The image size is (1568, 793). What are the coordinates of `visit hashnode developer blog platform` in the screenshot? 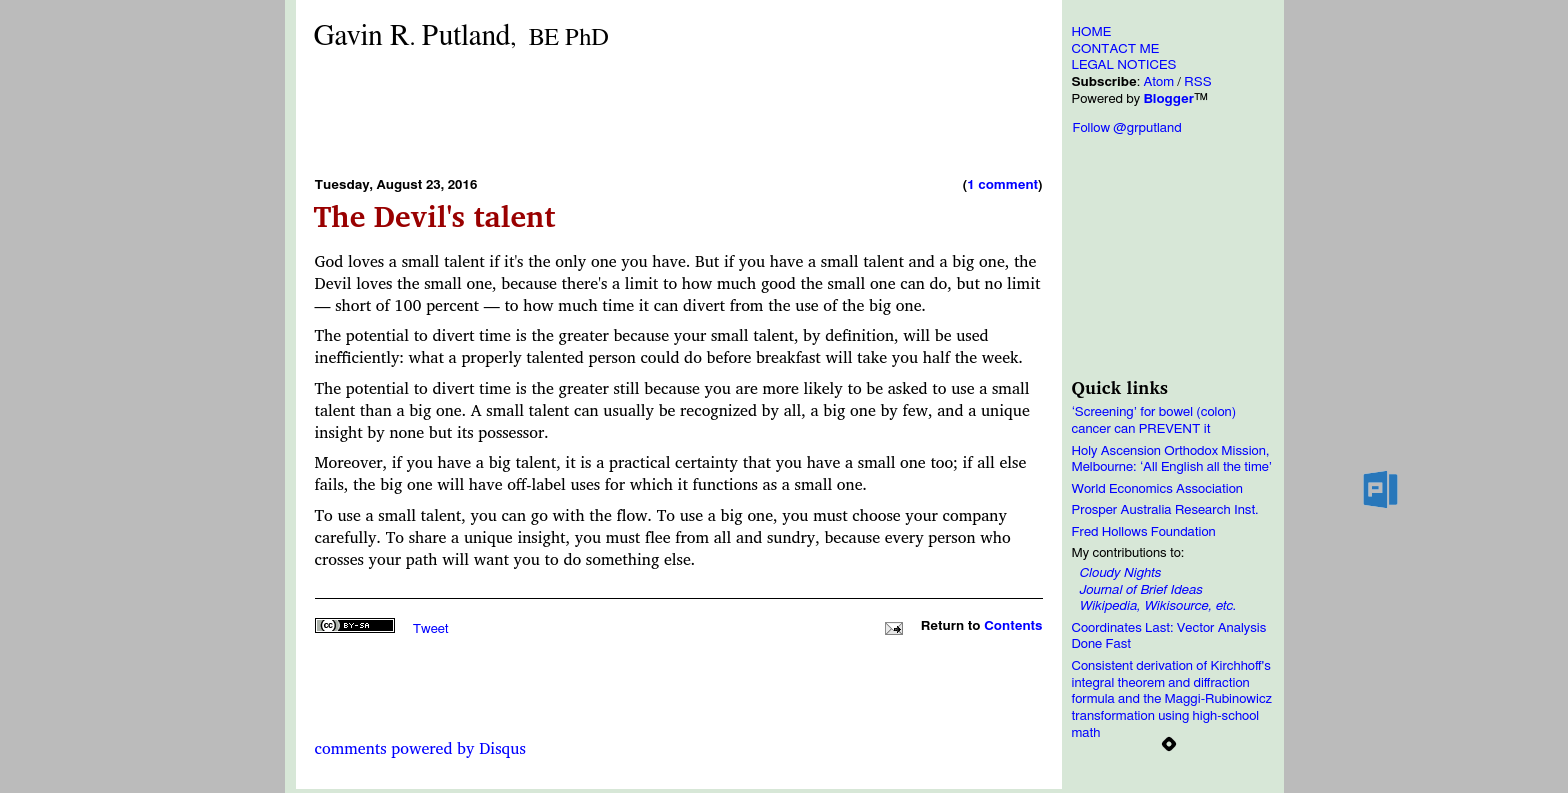 It's located at (1169, 744).